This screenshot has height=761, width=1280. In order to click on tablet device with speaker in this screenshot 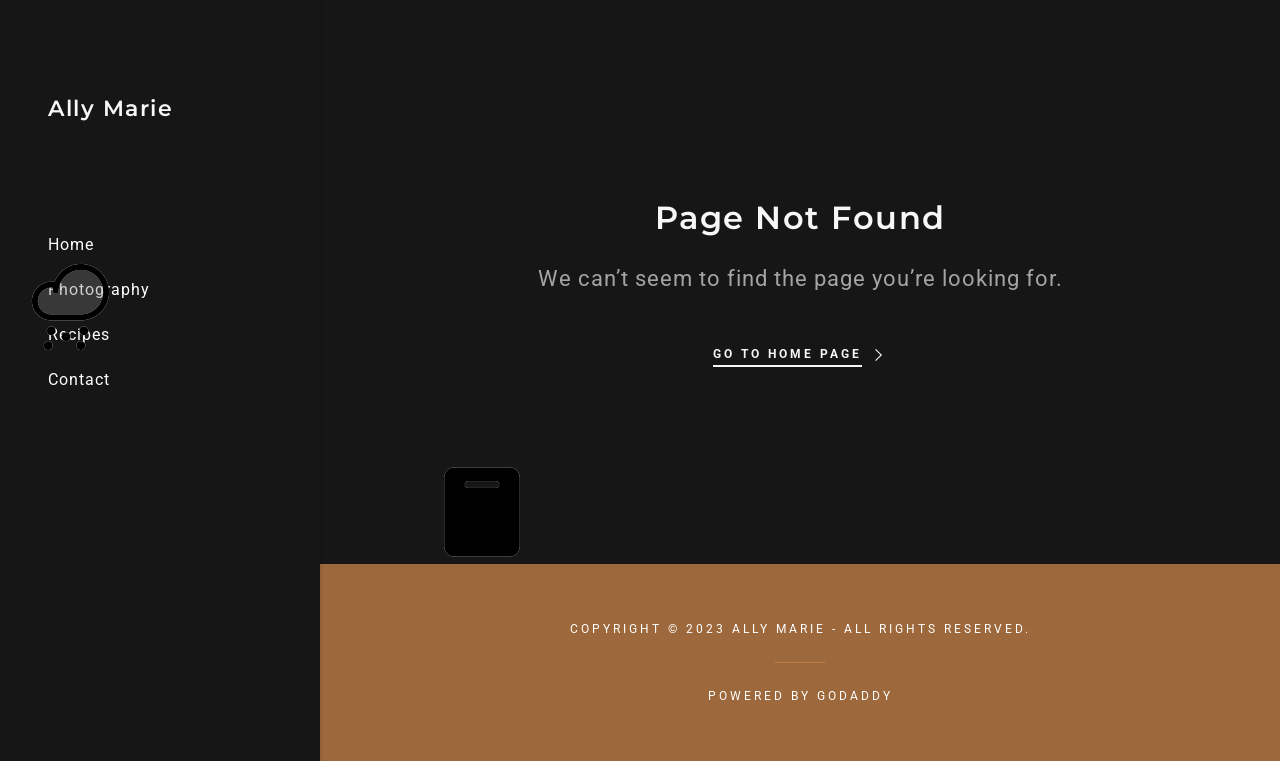, I will do `click(482, 512)`.